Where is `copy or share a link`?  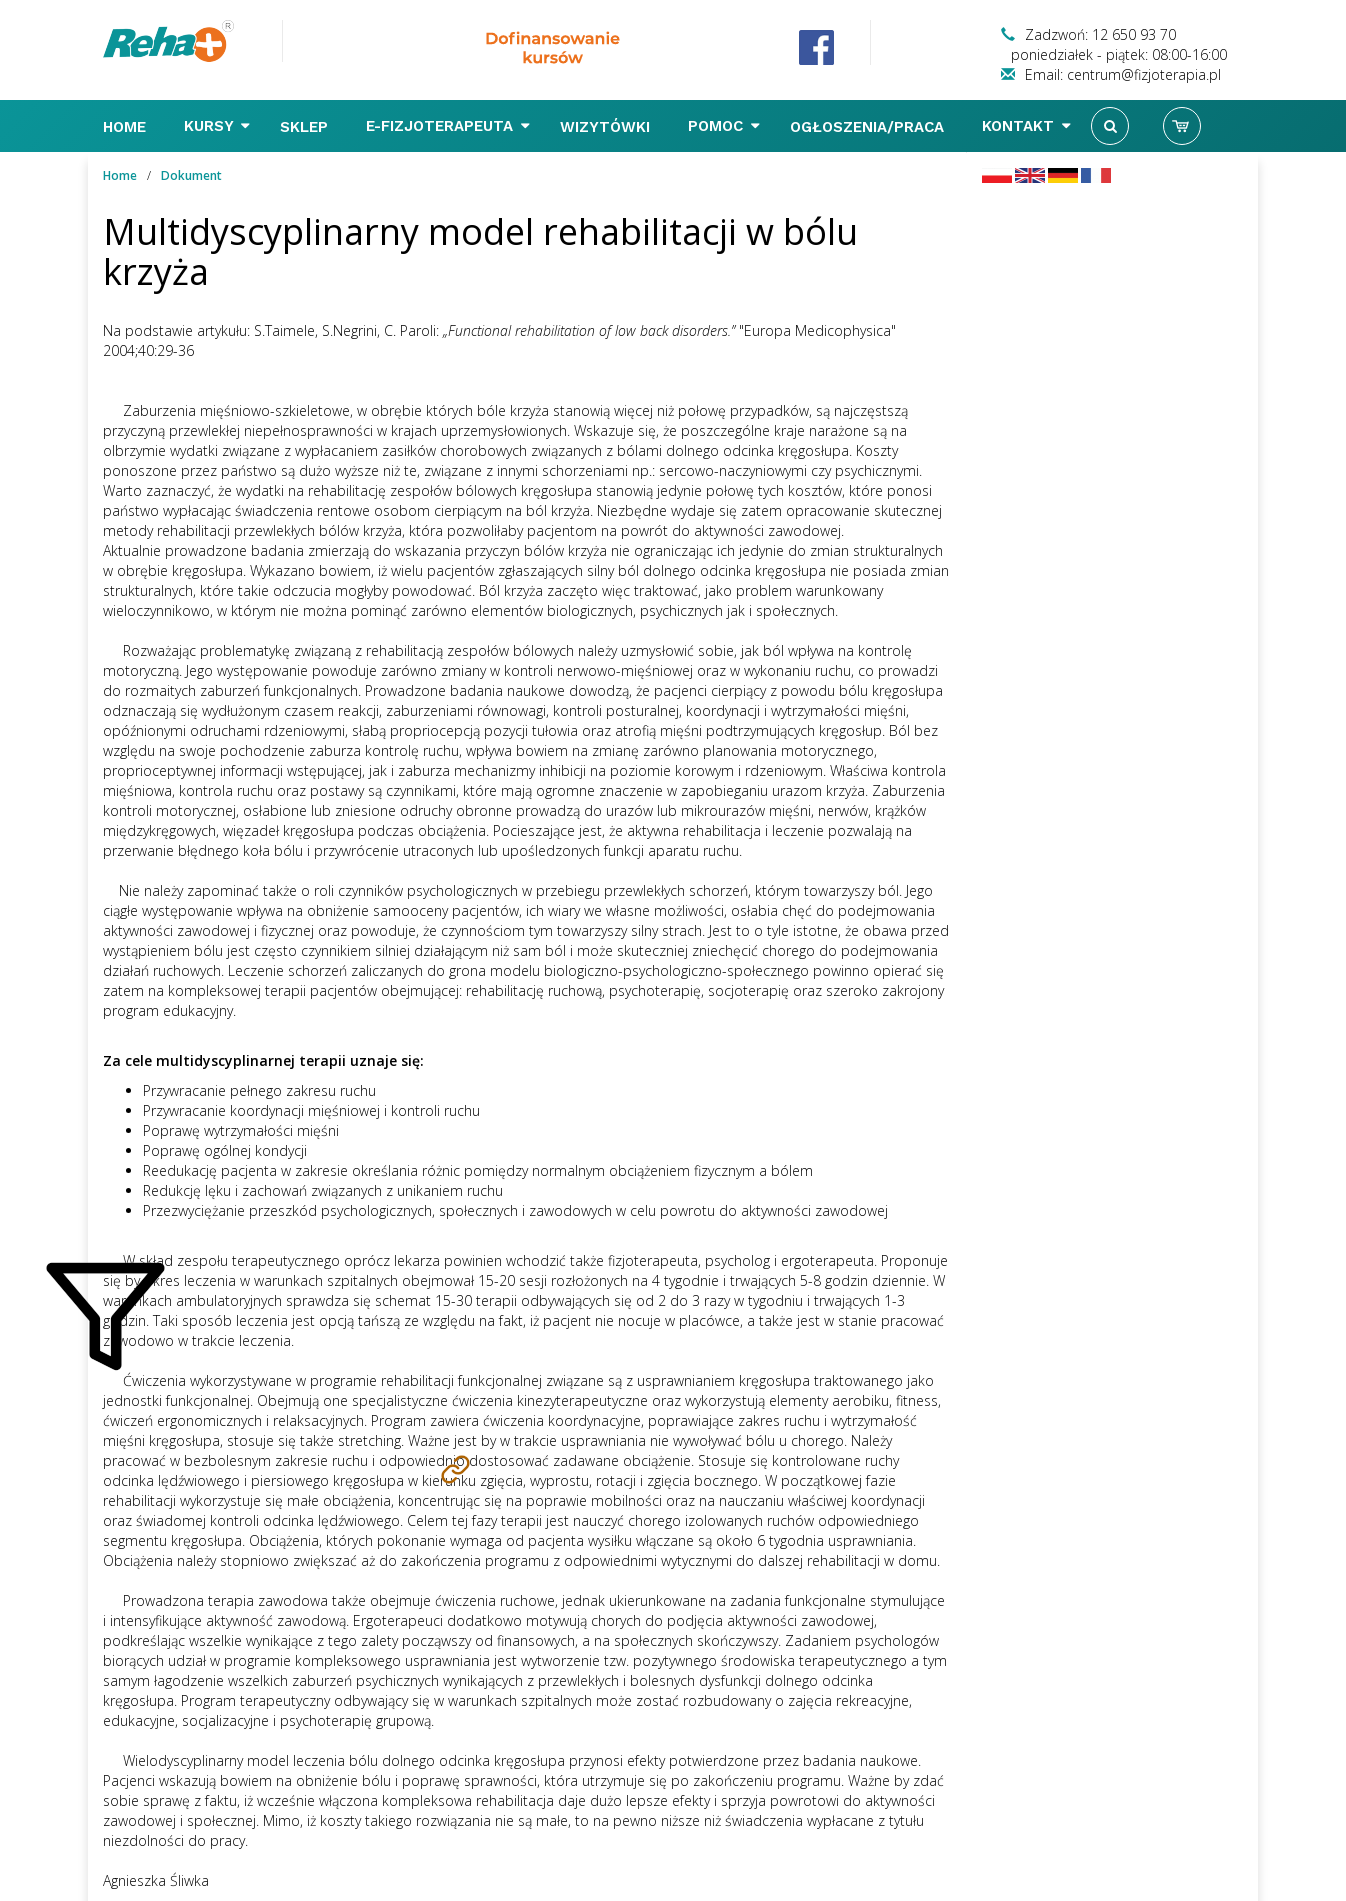 copy or share a link is located at coordinates (455, 1469).